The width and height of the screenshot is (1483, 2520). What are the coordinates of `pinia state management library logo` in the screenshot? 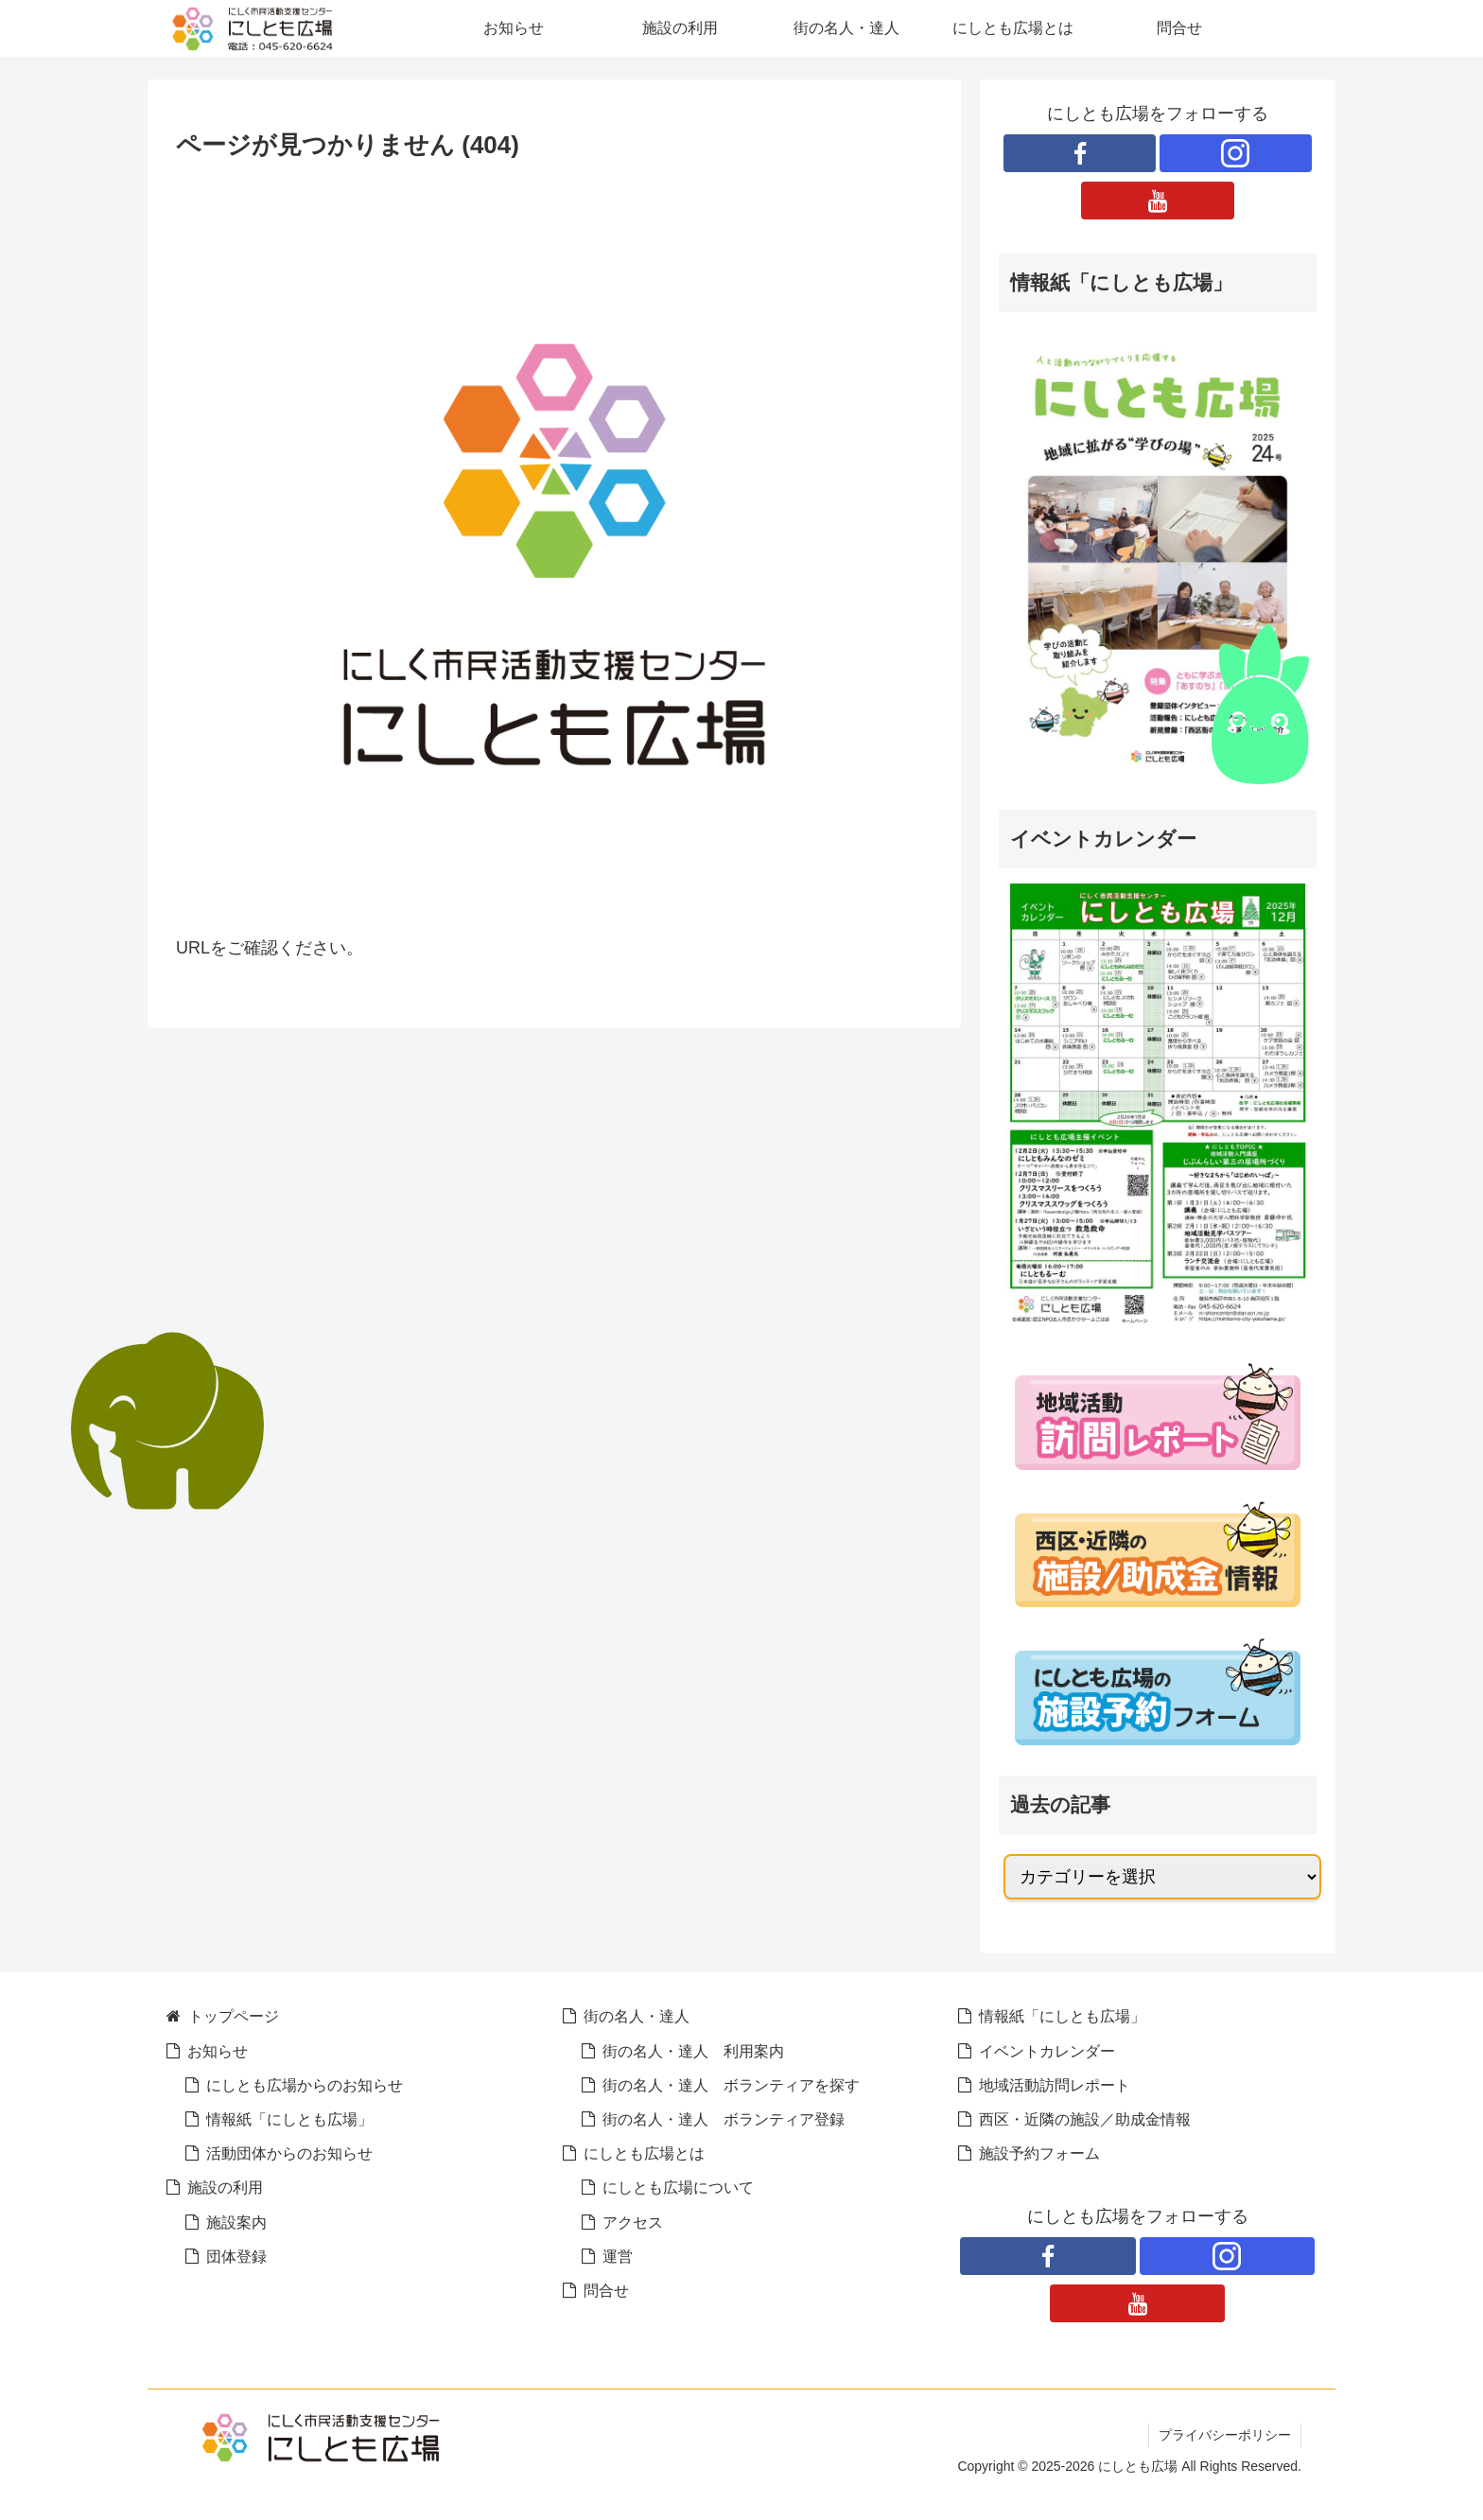 It's located at (1260, 704).